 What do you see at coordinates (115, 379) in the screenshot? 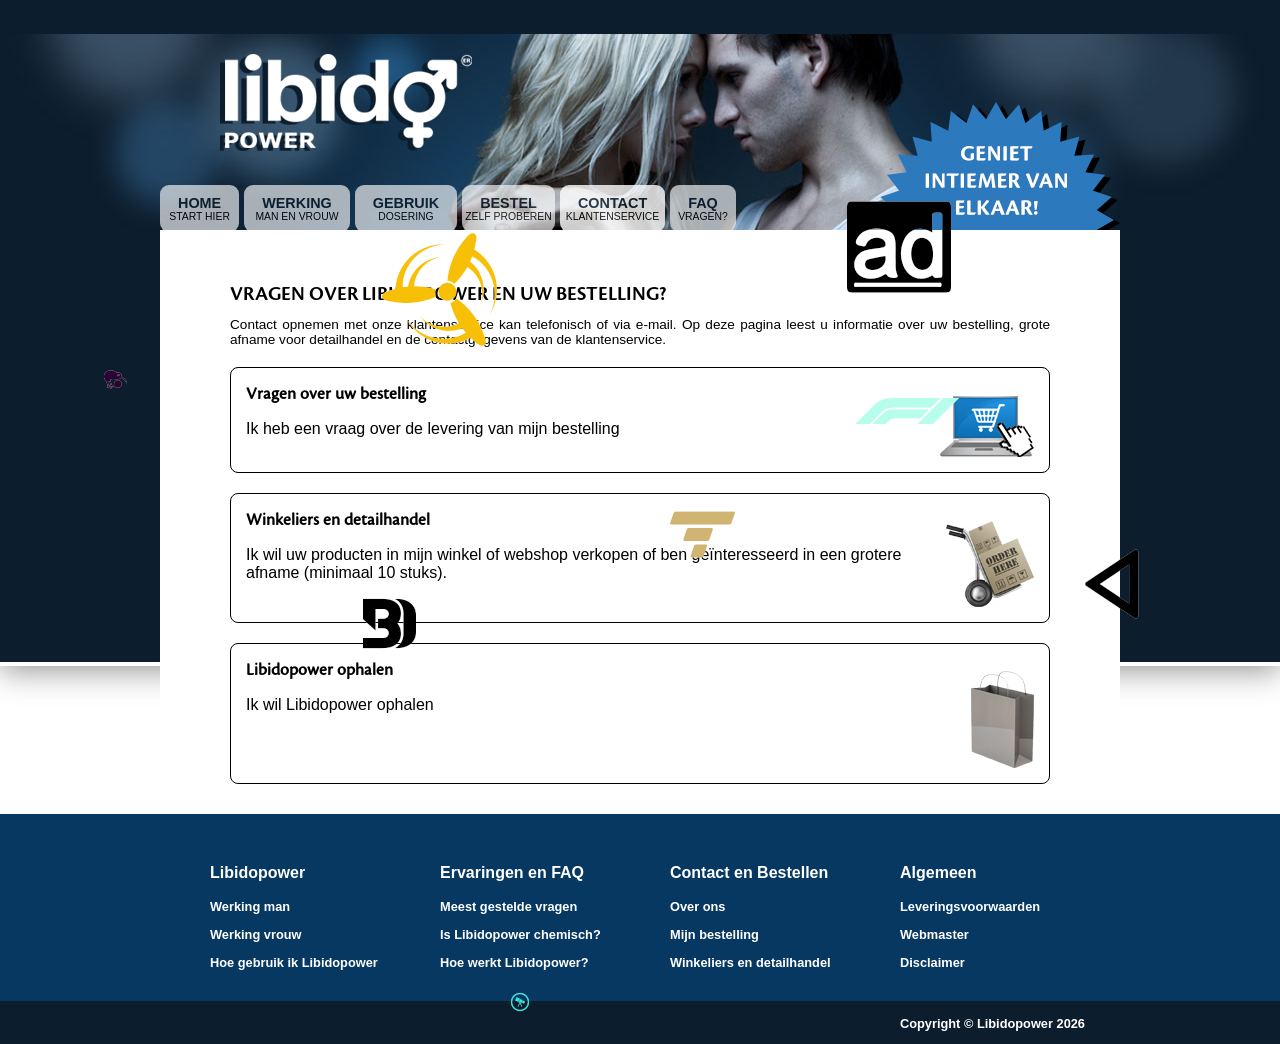
I see `open the kiwix offline content reader` at bounding box center [115, 379].